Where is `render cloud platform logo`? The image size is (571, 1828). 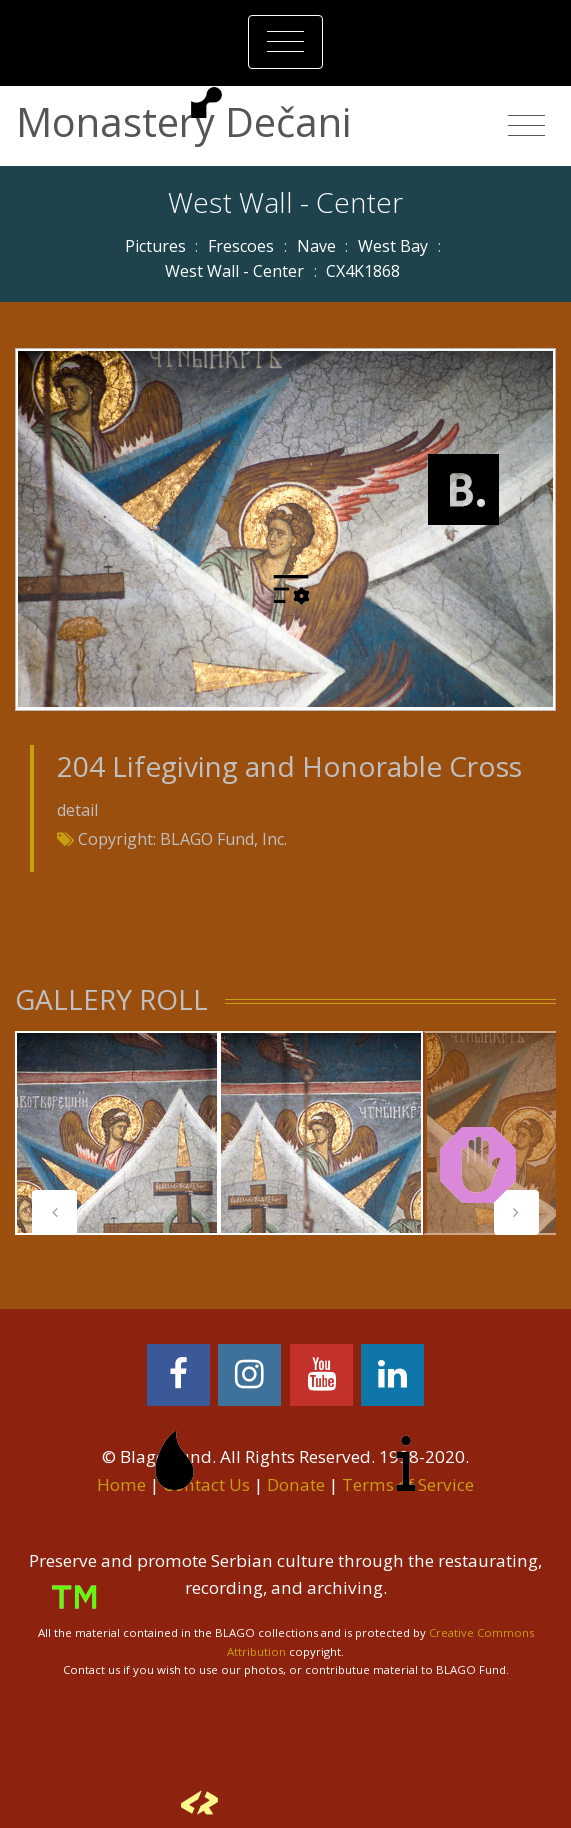 render cloud platform logo is located at coordinates (206, 102).